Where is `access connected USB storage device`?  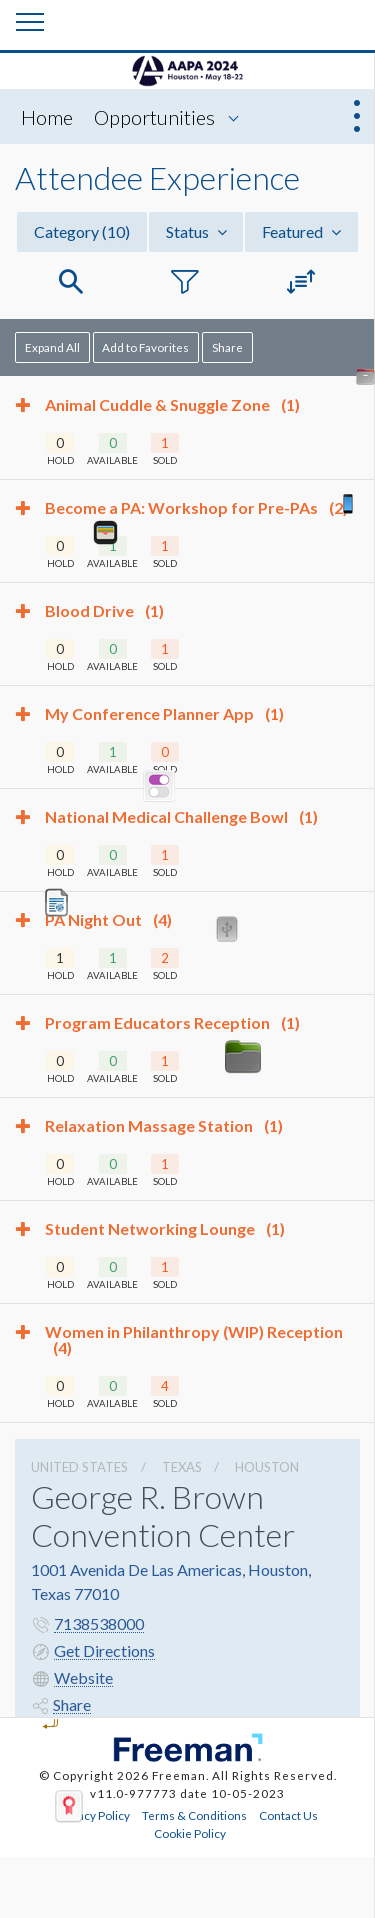 access connected USB storage device is located at coordinates (227, 929).